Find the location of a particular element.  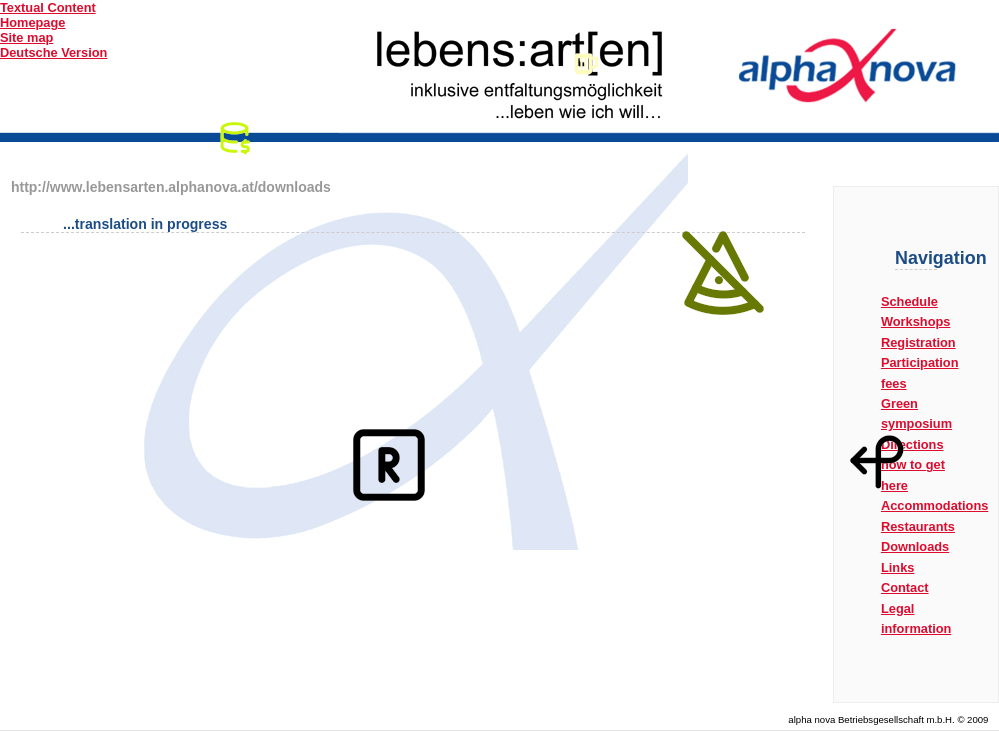

indicates pizza is unavailable or sold out is located at coordinates (723, 272).